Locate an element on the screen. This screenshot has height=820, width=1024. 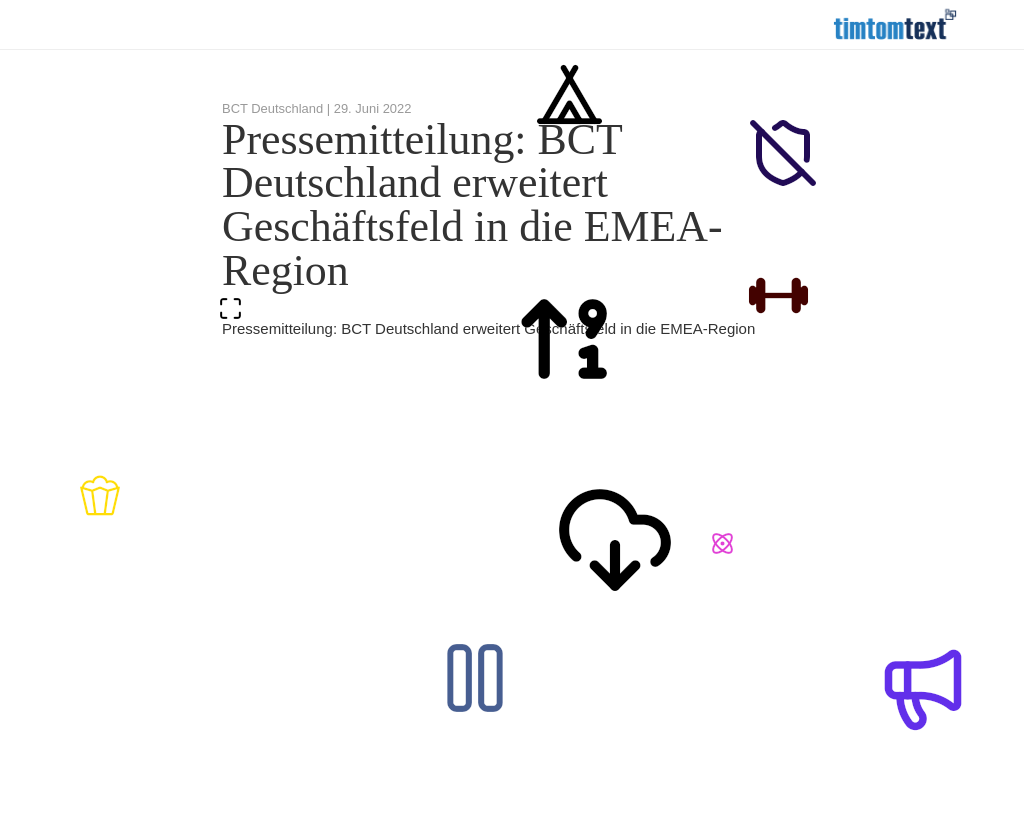
access movies or entertainment section is located at coordinates (100, 497).